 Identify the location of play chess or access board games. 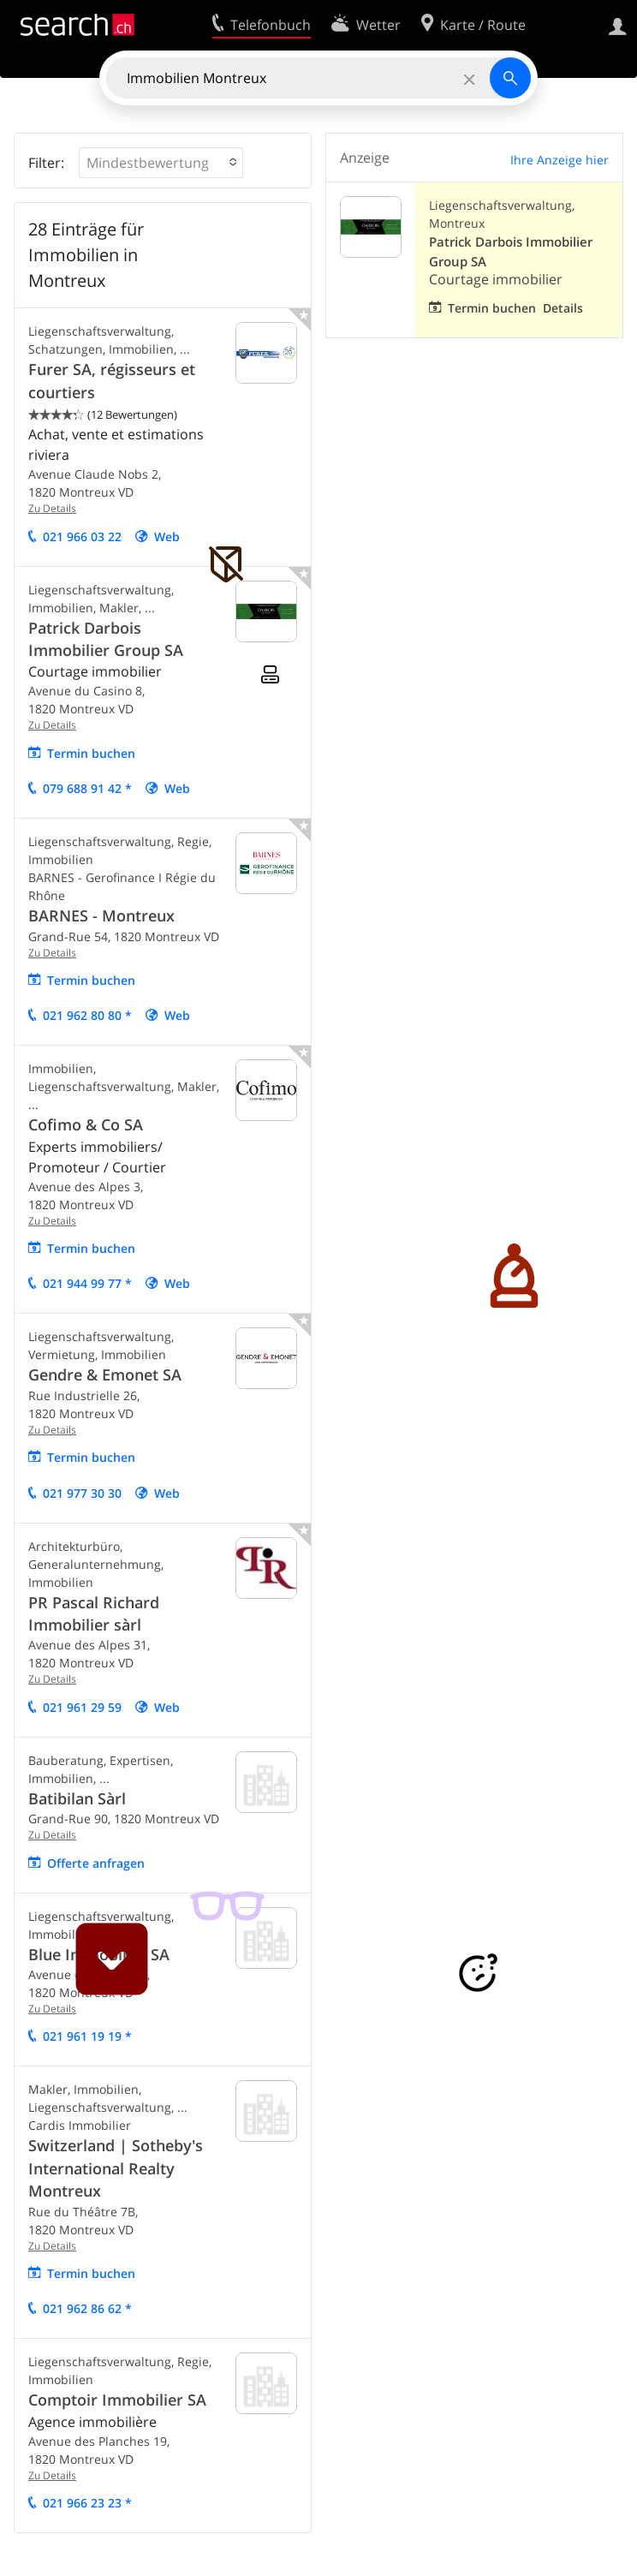
(514, 1277).